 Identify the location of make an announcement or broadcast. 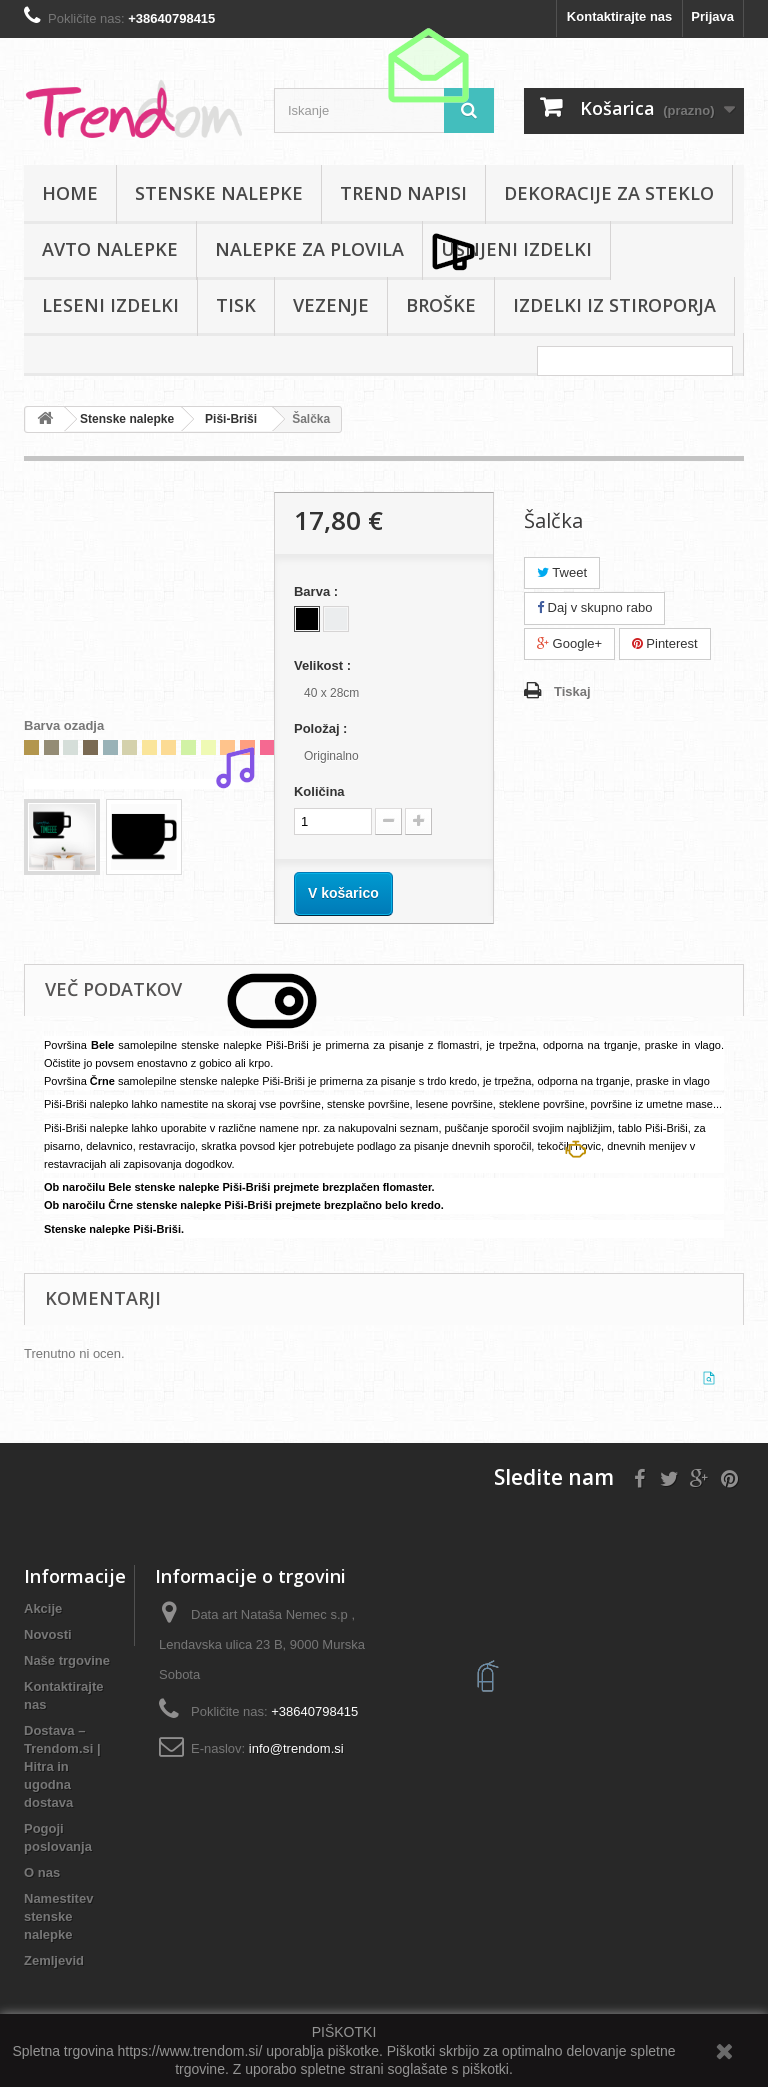
(452, 253).